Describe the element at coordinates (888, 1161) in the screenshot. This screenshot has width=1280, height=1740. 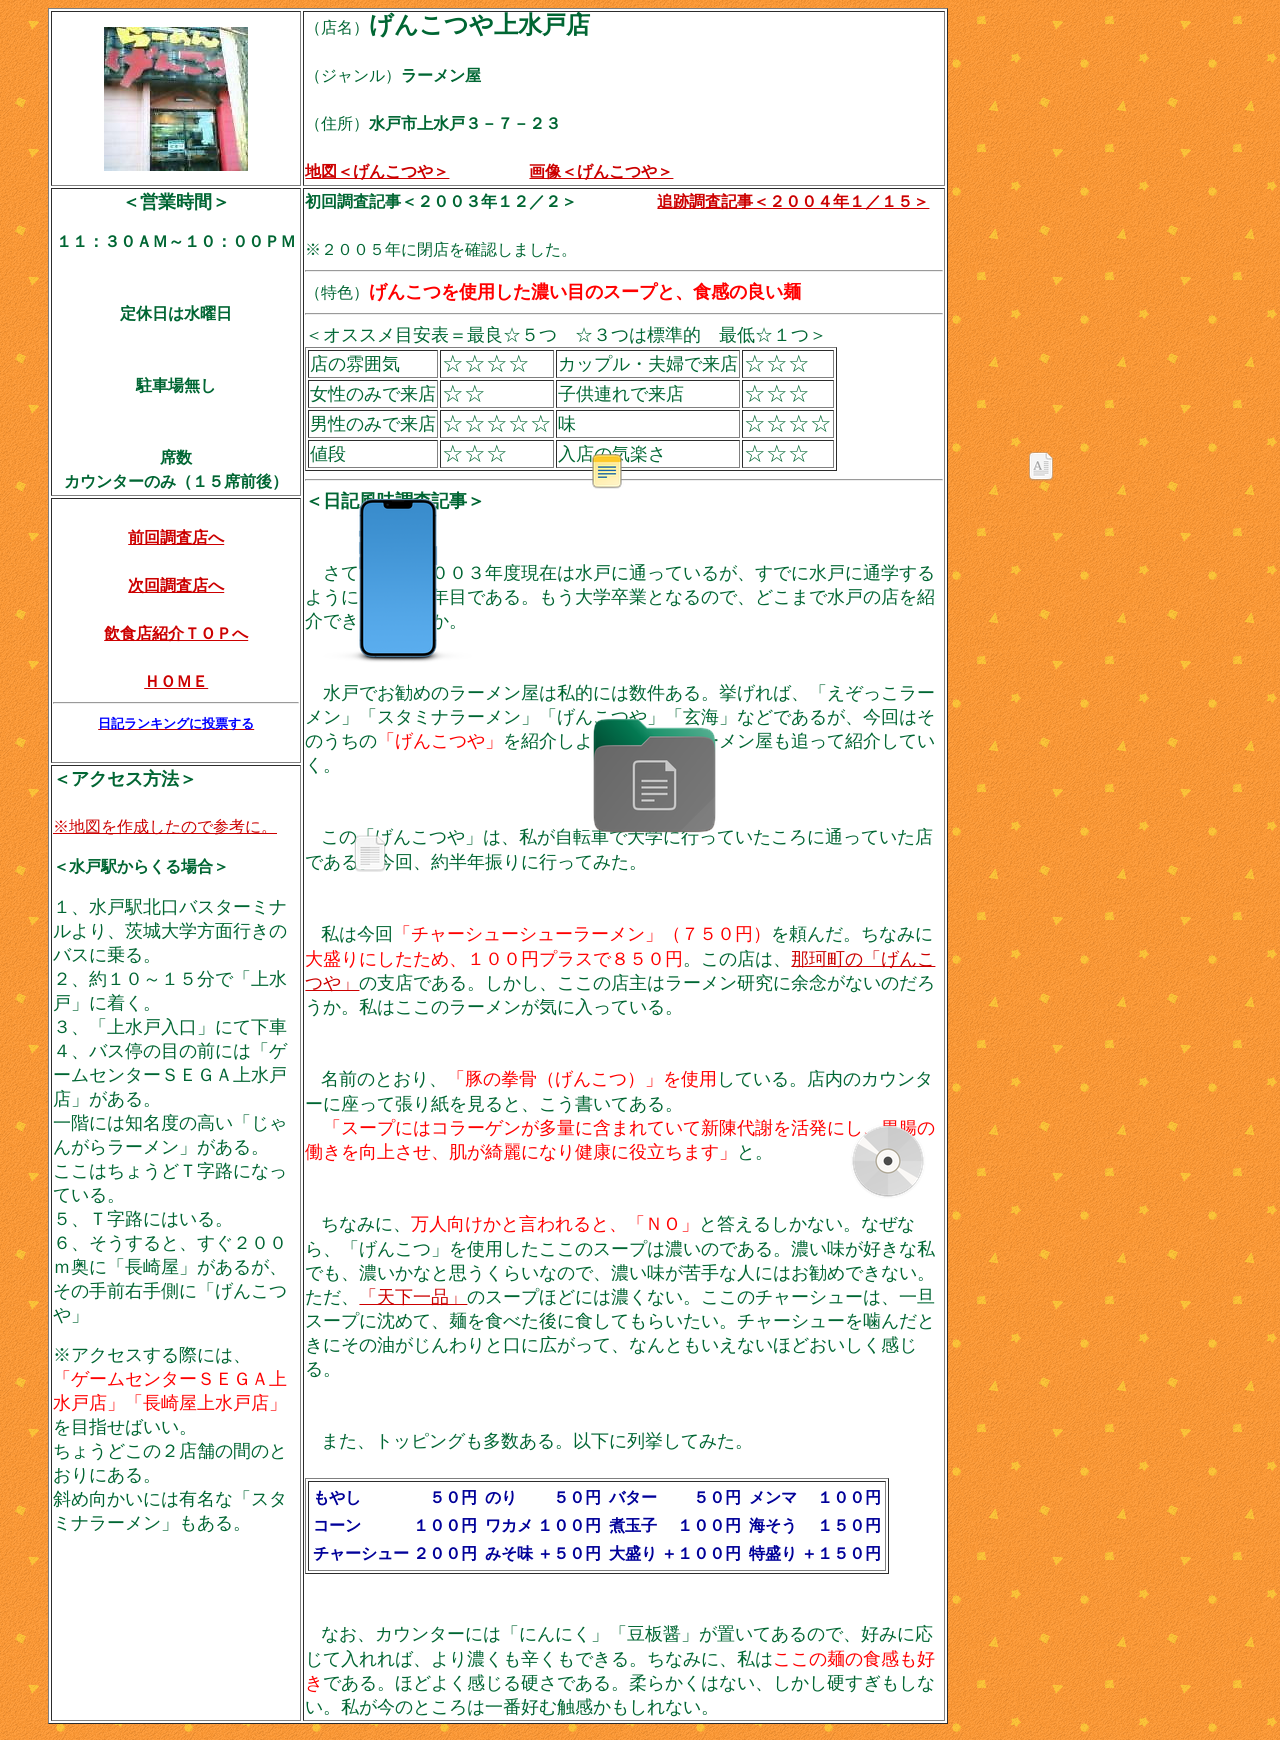
I see `unmount or eject a CD/DVD writer drive` at that location.